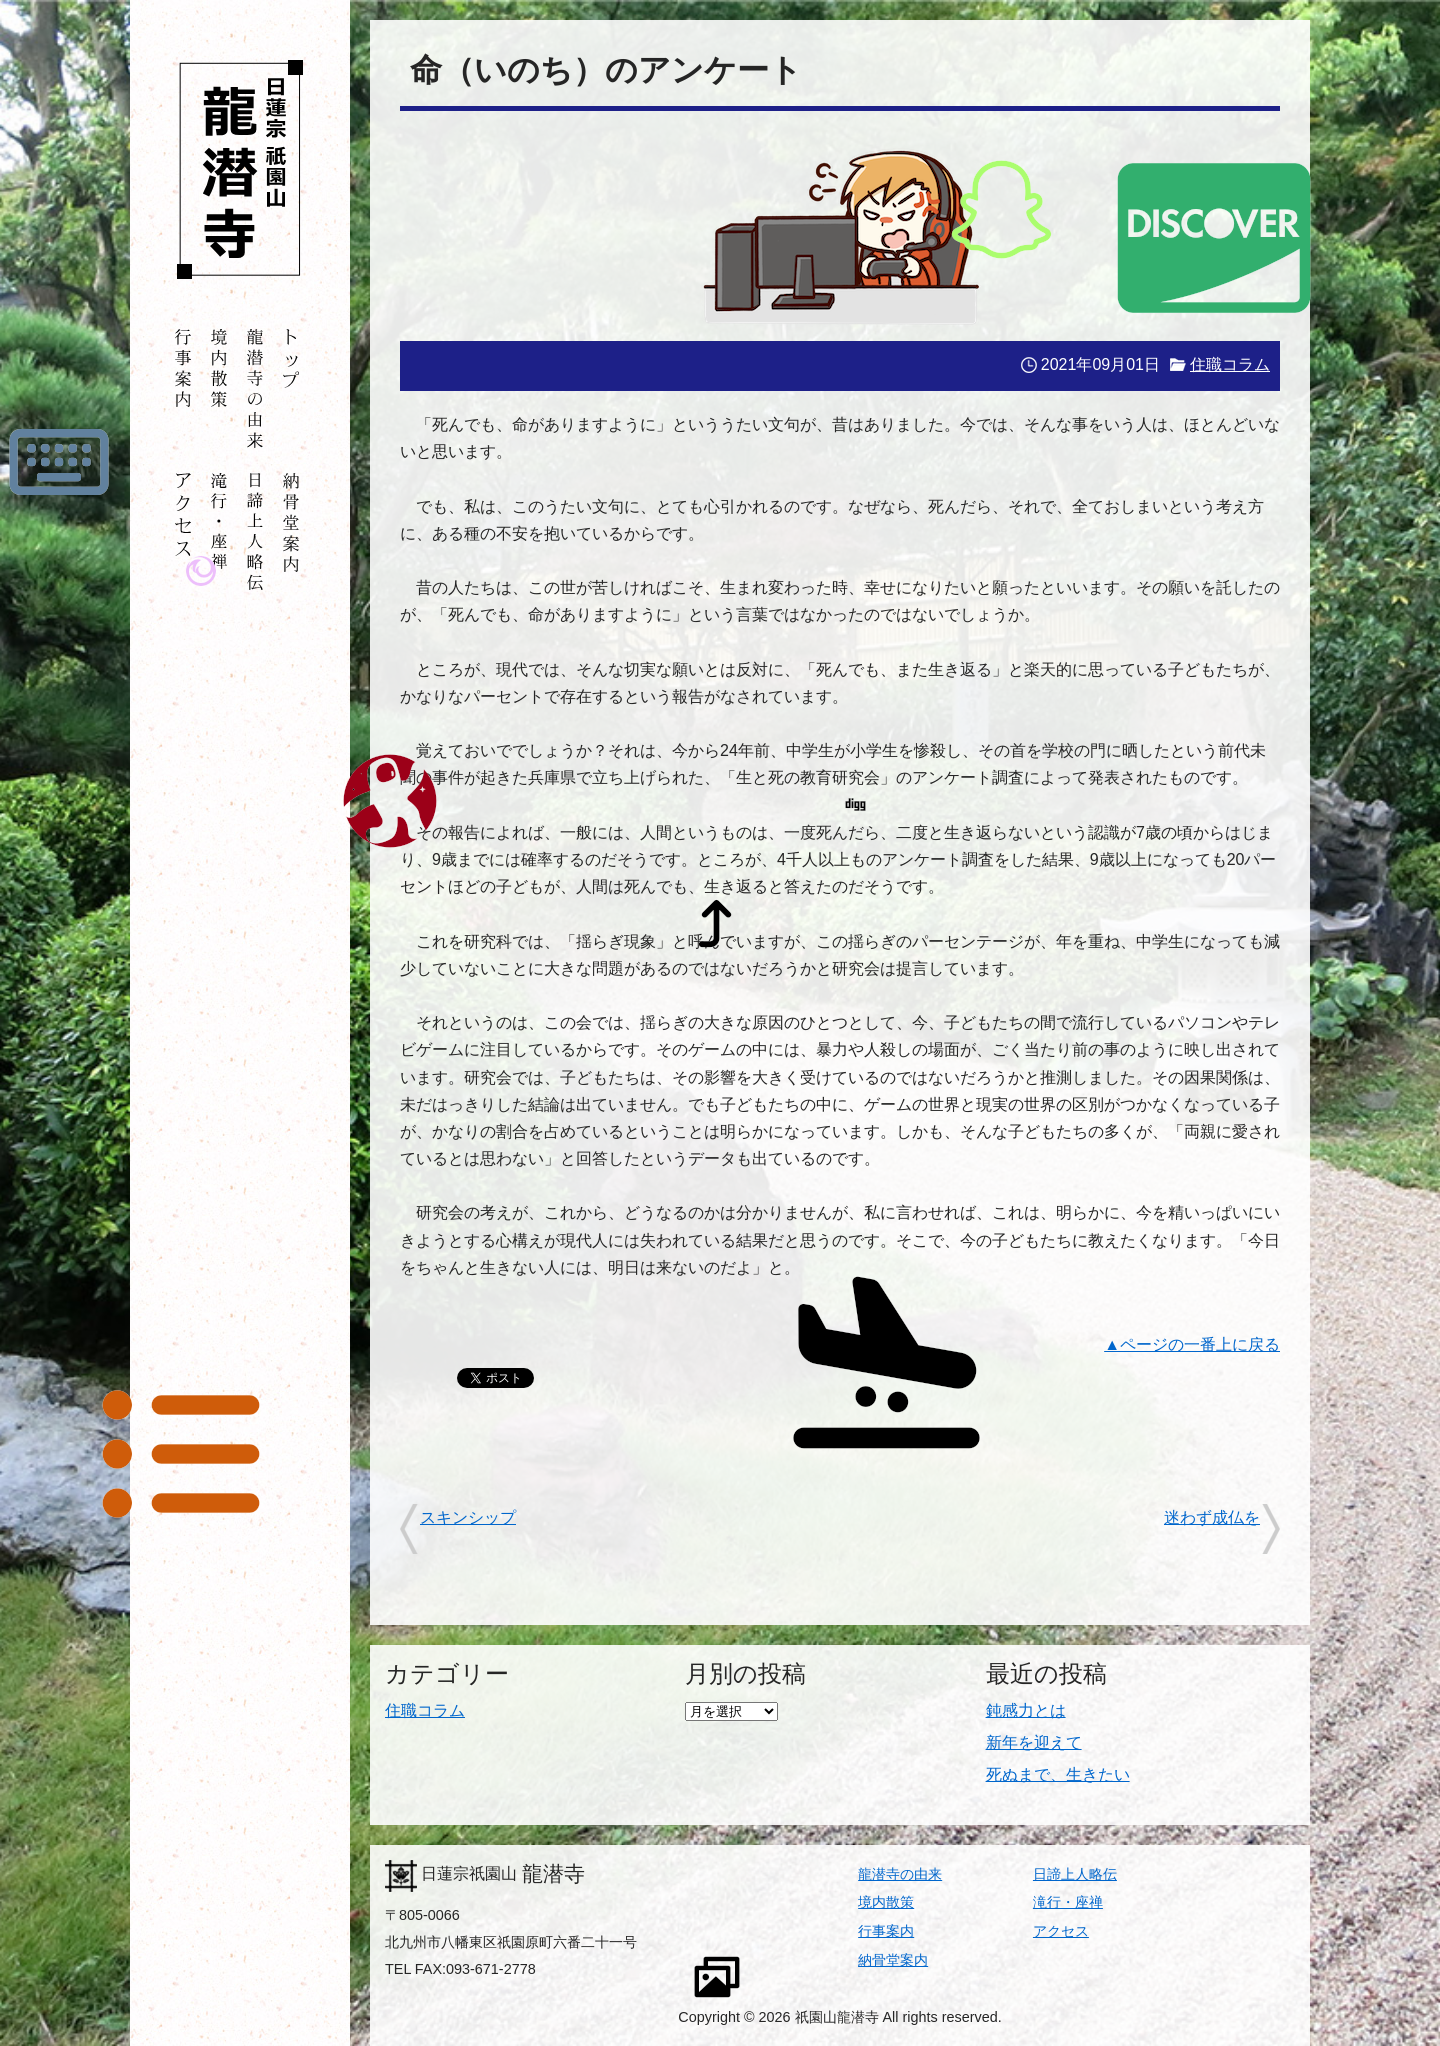 Image resolution: width=1440 pixels, height=2046 pixels. Describe the element at coordinates (717, 1977) in the screenshot. I see `view multiple images or photo gallery` at that location.